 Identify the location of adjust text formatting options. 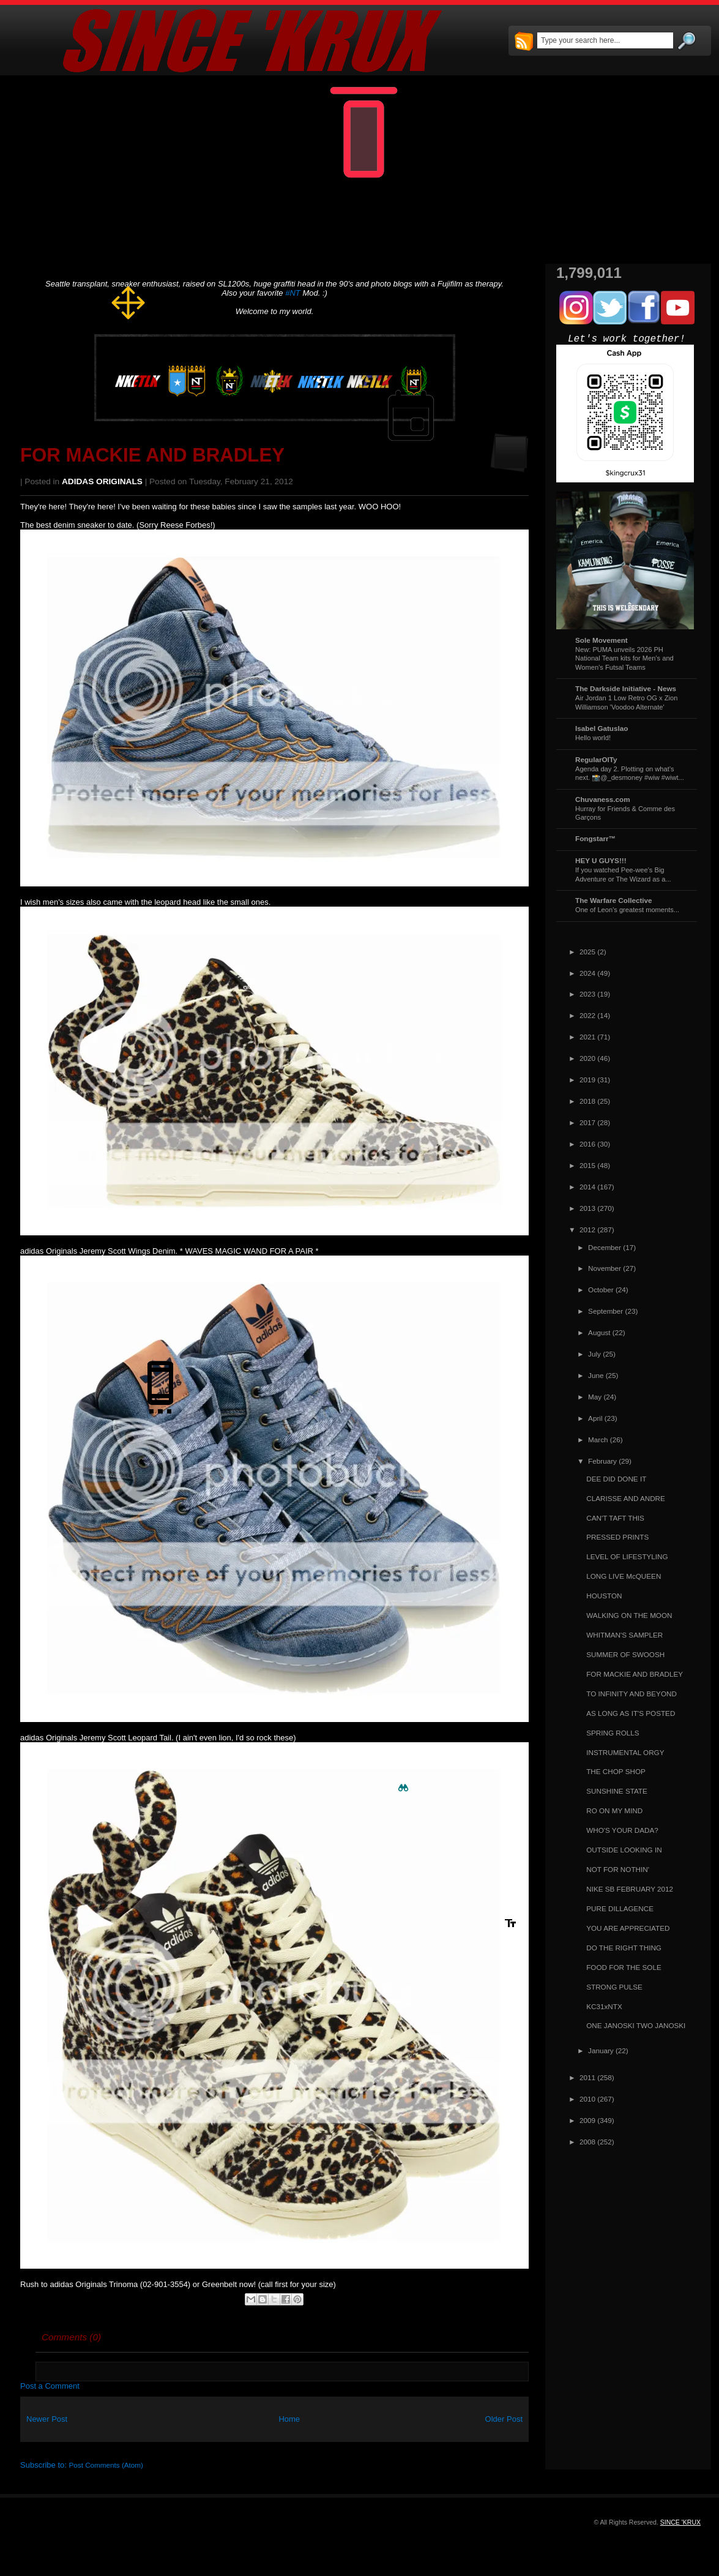
(510, 1923).